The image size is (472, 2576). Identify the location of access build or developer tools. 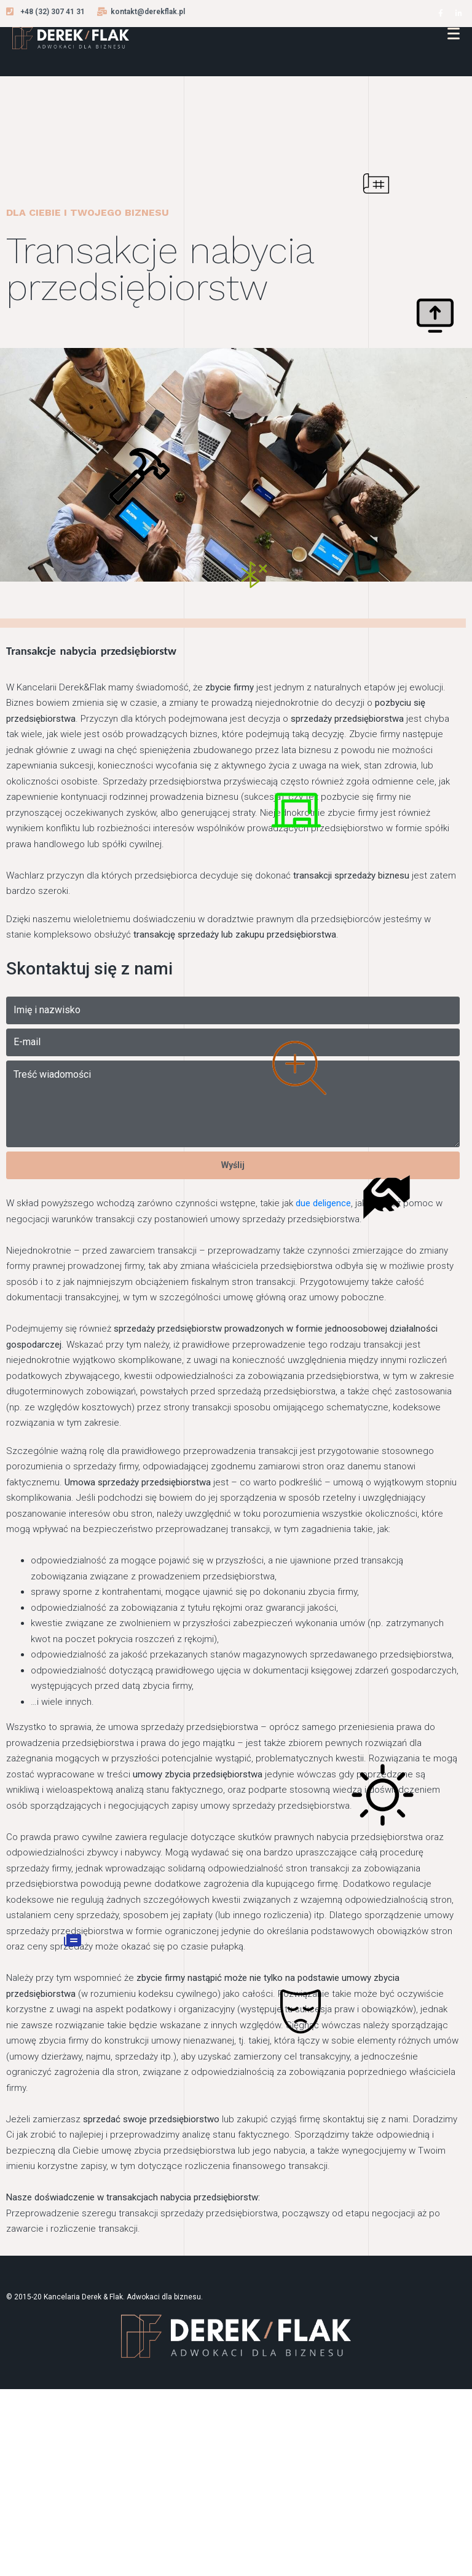
(140, 476).